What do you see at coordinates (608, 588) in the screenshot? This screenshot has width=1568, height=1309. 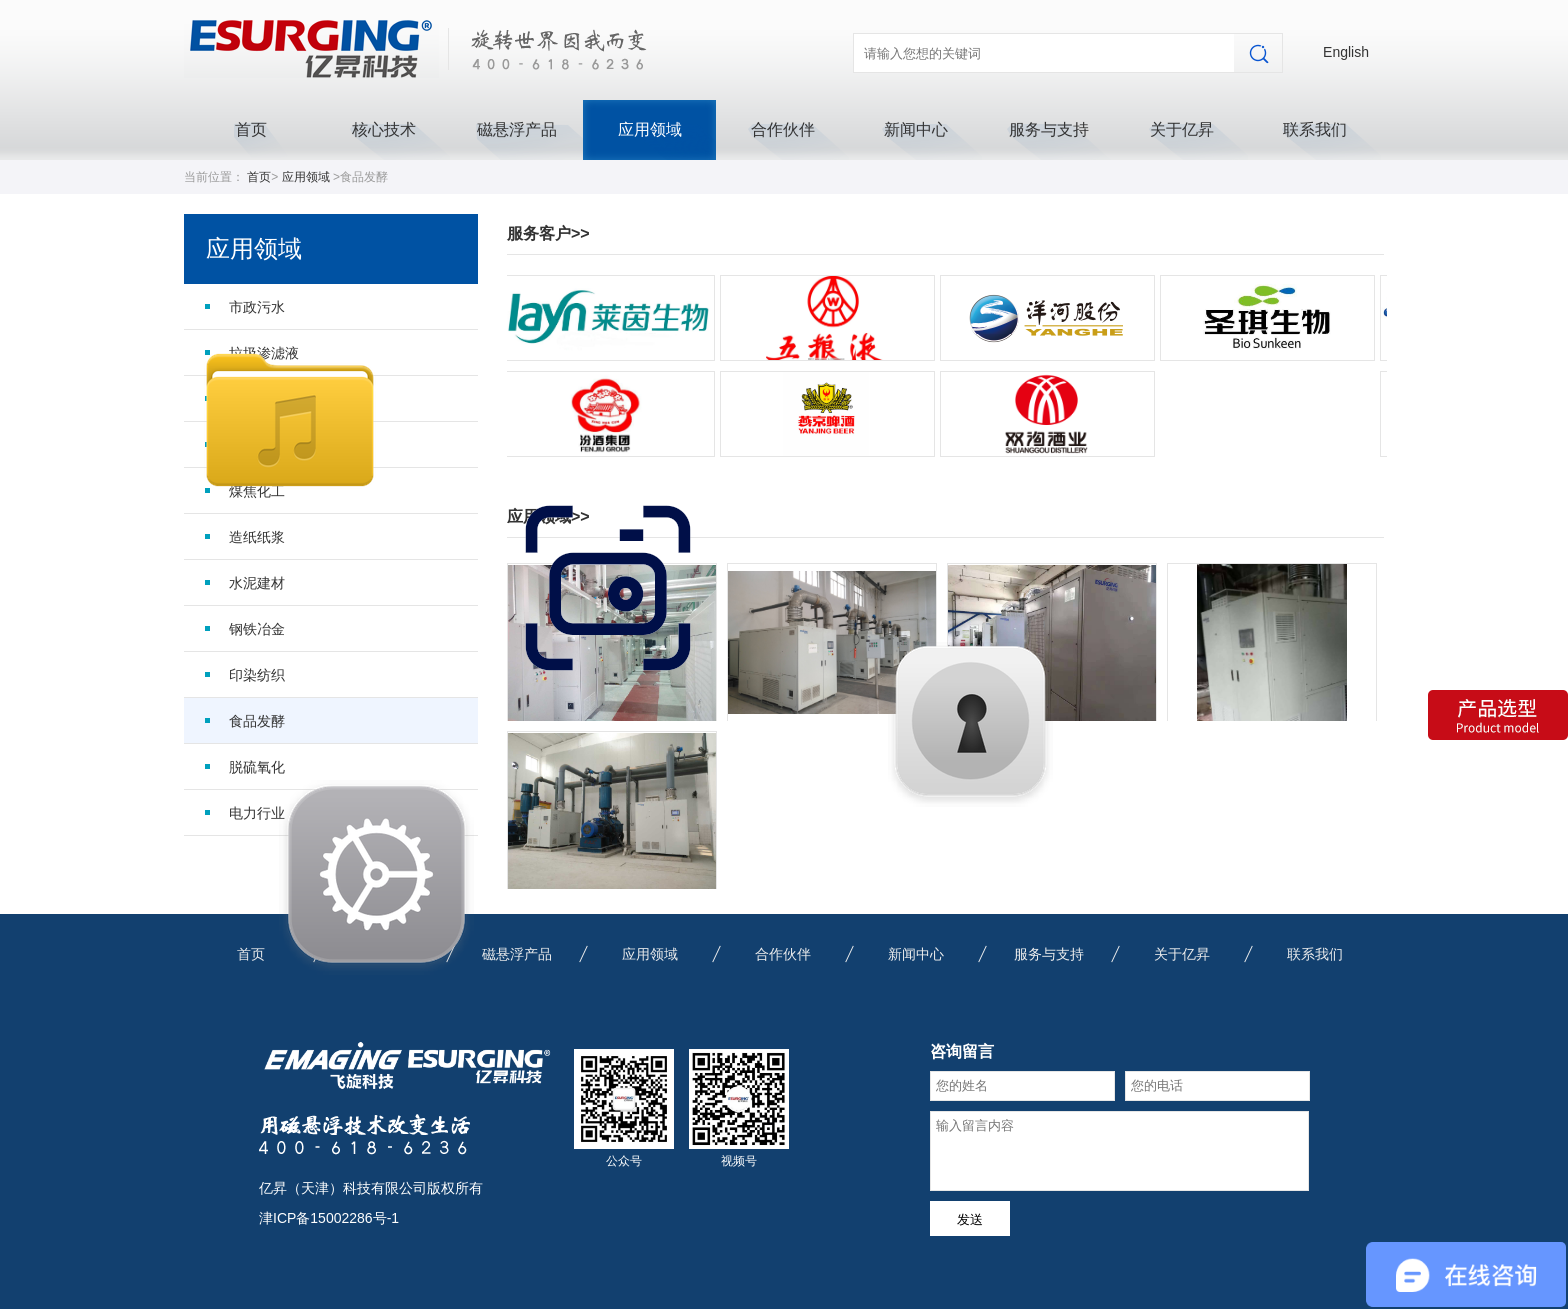 I see `take a screenshot` at bounding box center [608, 588].